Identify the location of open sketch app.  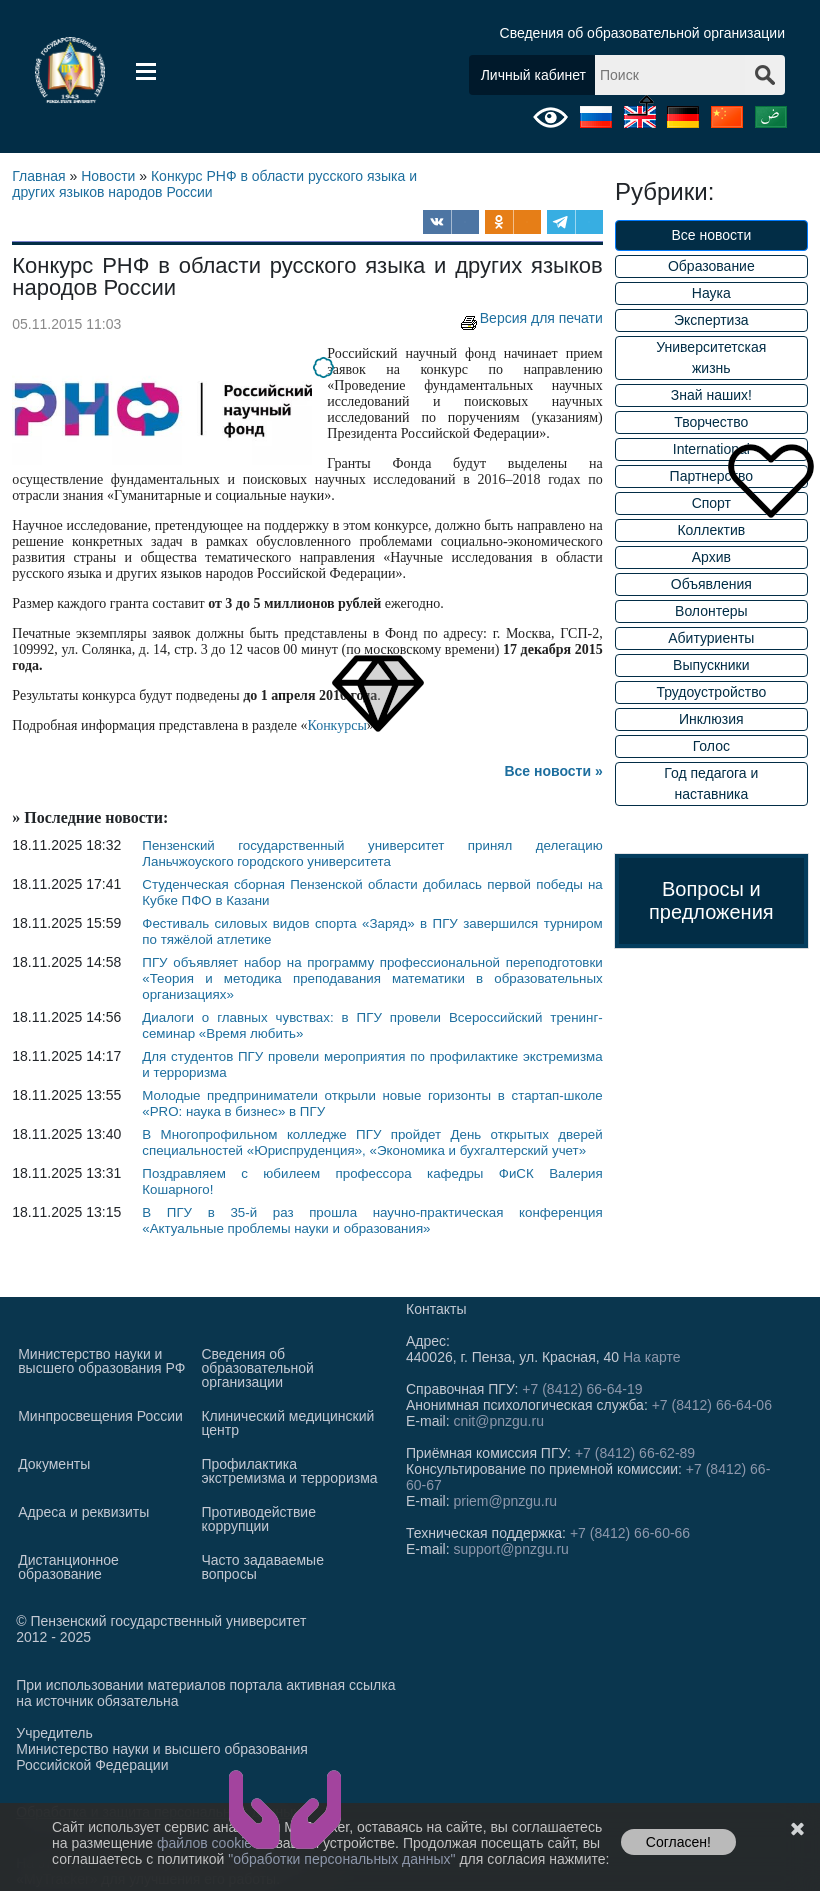
(378, 692).